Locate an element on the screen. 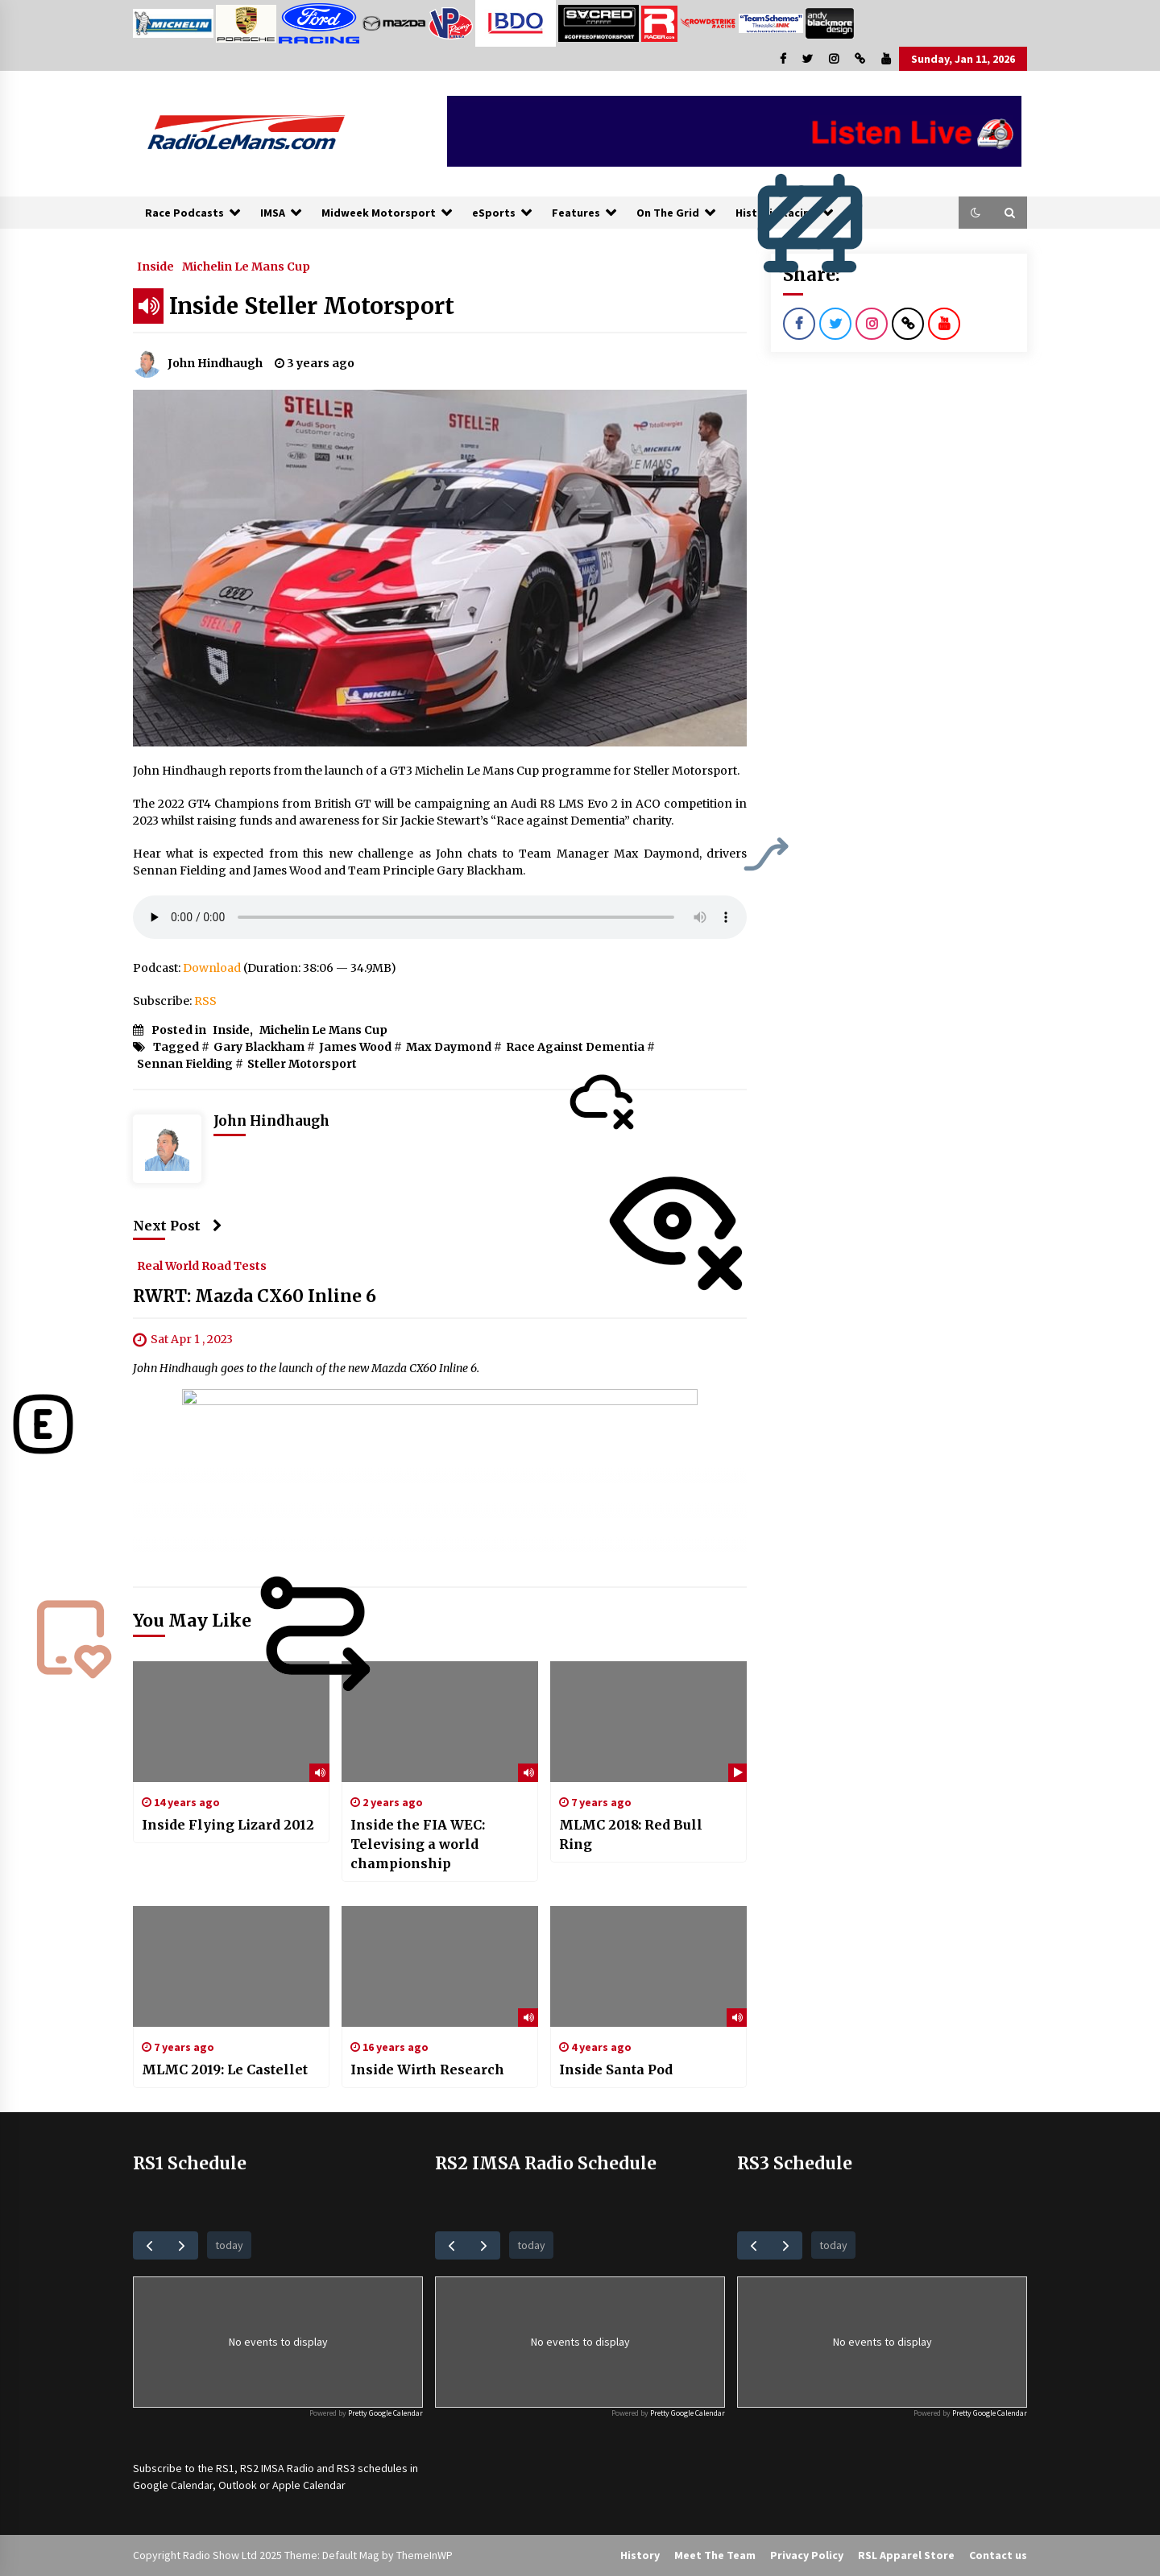 The image size is (1160, 2576). disconnect from cloud storage is located at coordinates (602, 1098).